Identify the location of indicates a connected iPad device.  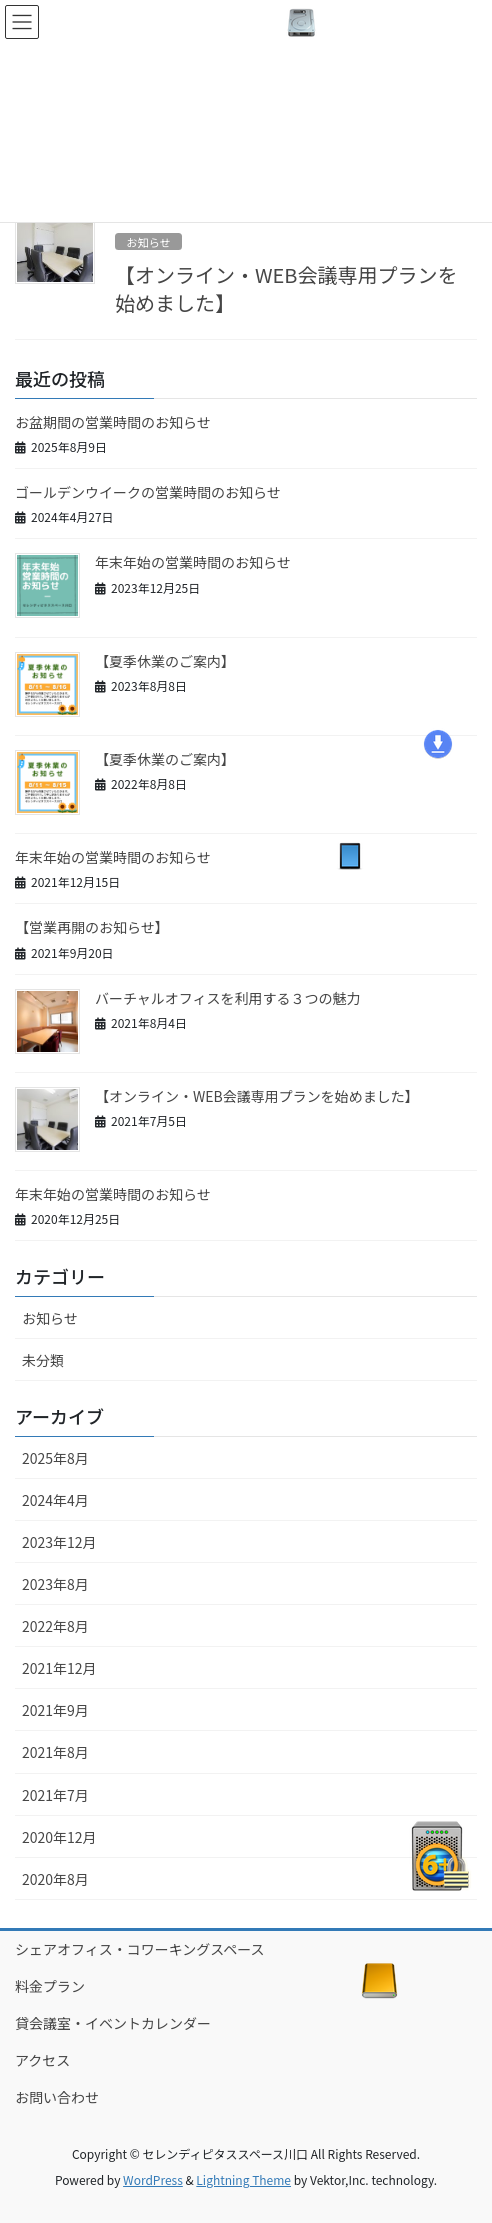
(350, 856).